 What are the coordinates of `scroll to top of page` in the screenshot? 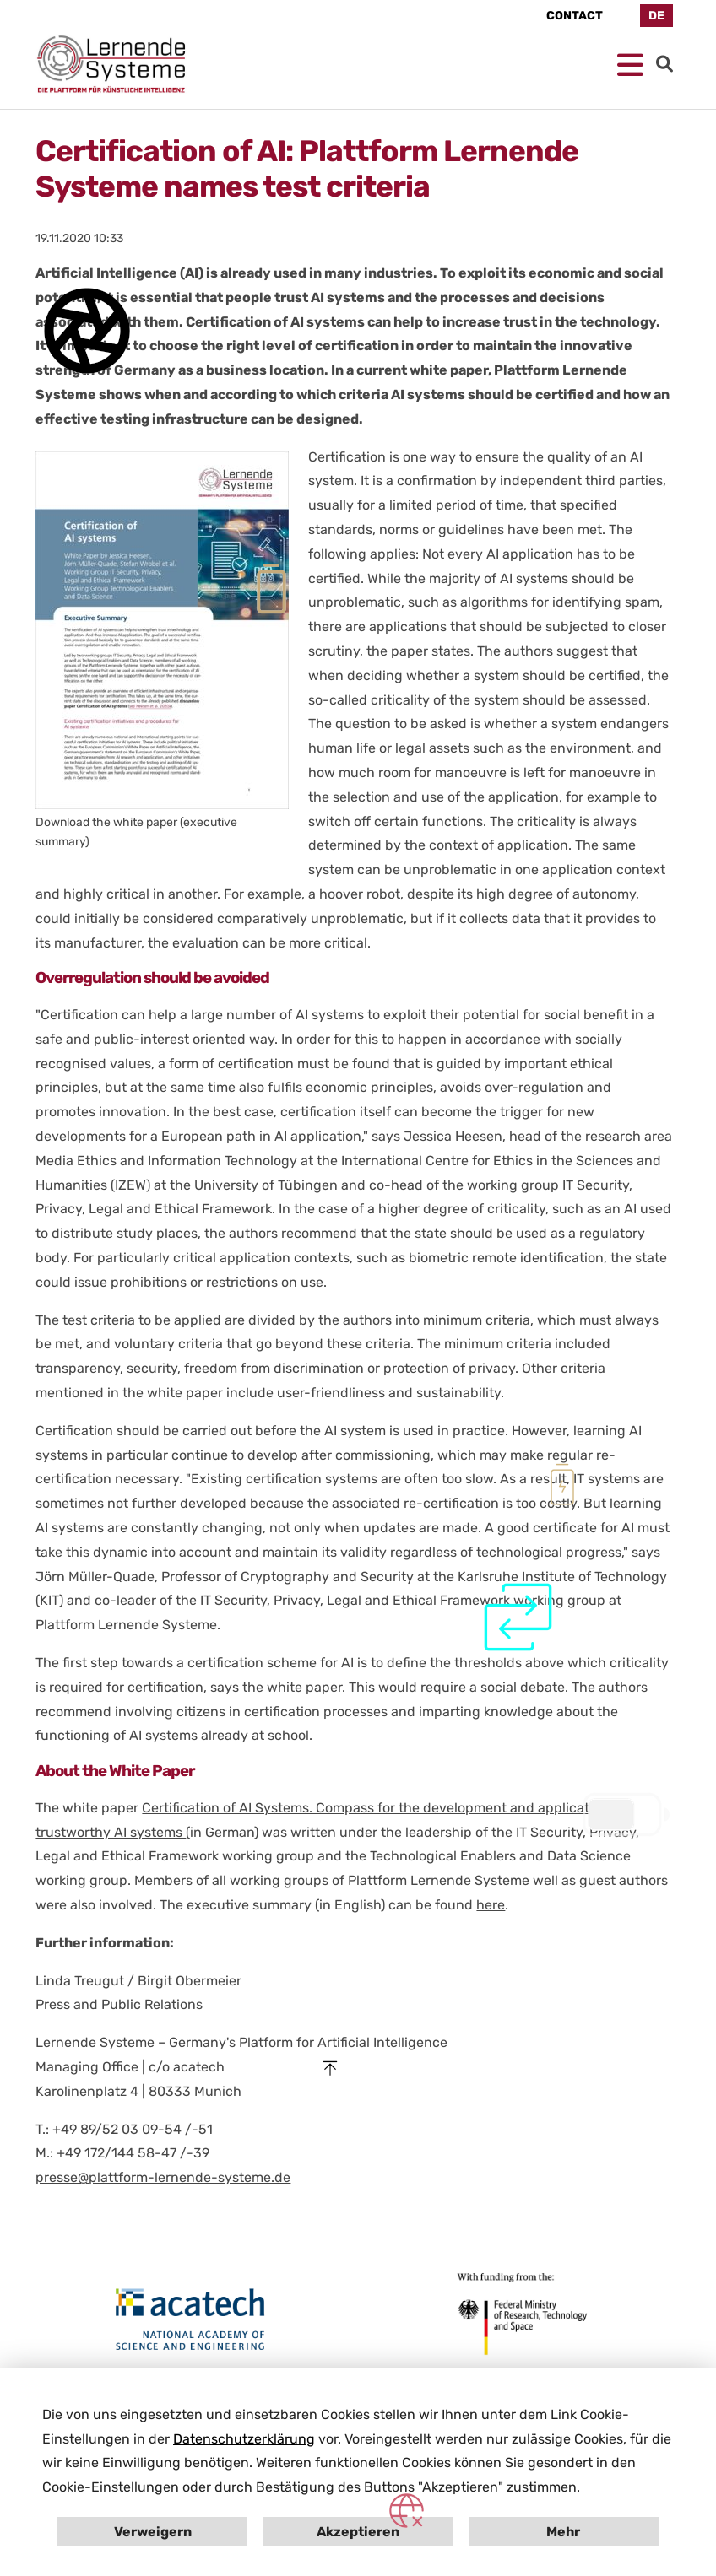 It's located at (330, 2068).